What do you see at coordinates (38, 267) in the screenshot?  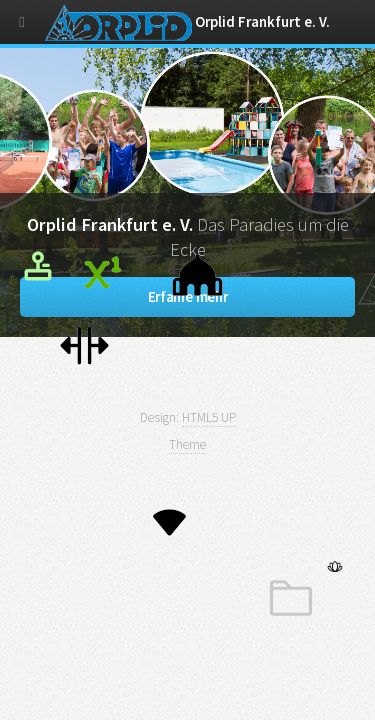 I see `access gaming or controller settings` at bounding box center [38, 267].